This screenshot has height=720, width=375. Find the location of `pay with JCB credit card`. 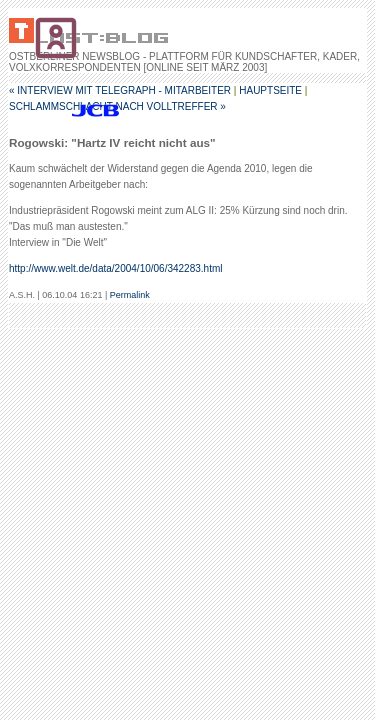

pay with JCB credit card is located at coordinates (95, 110).